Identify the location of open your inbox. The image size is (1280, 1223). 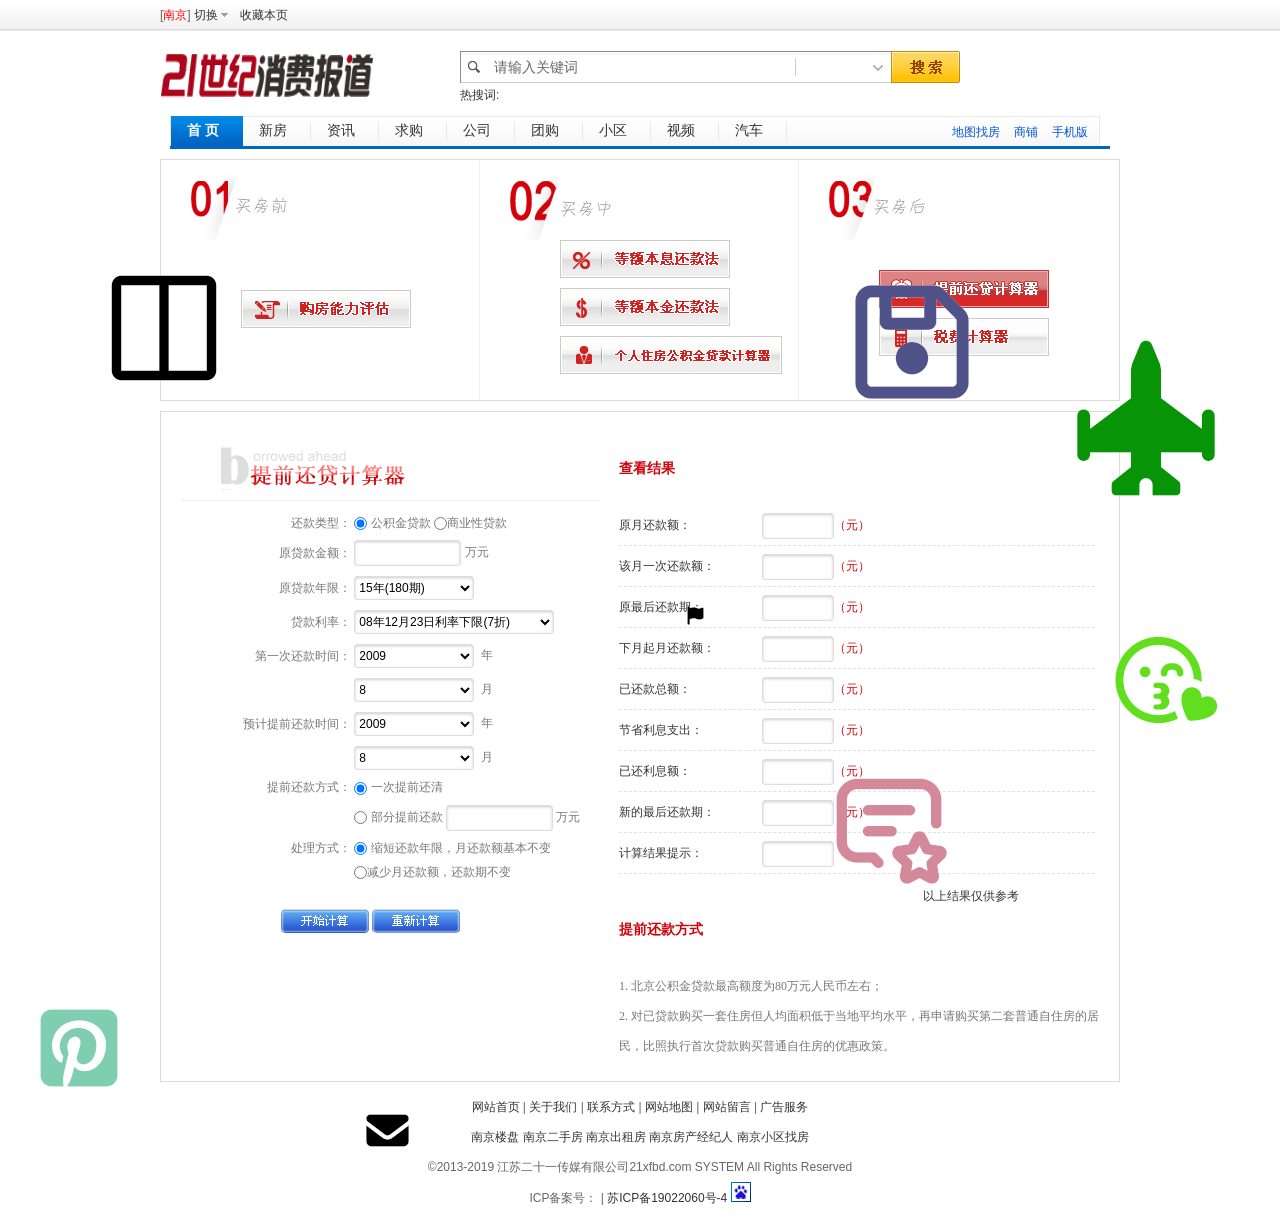
(387, 1130).